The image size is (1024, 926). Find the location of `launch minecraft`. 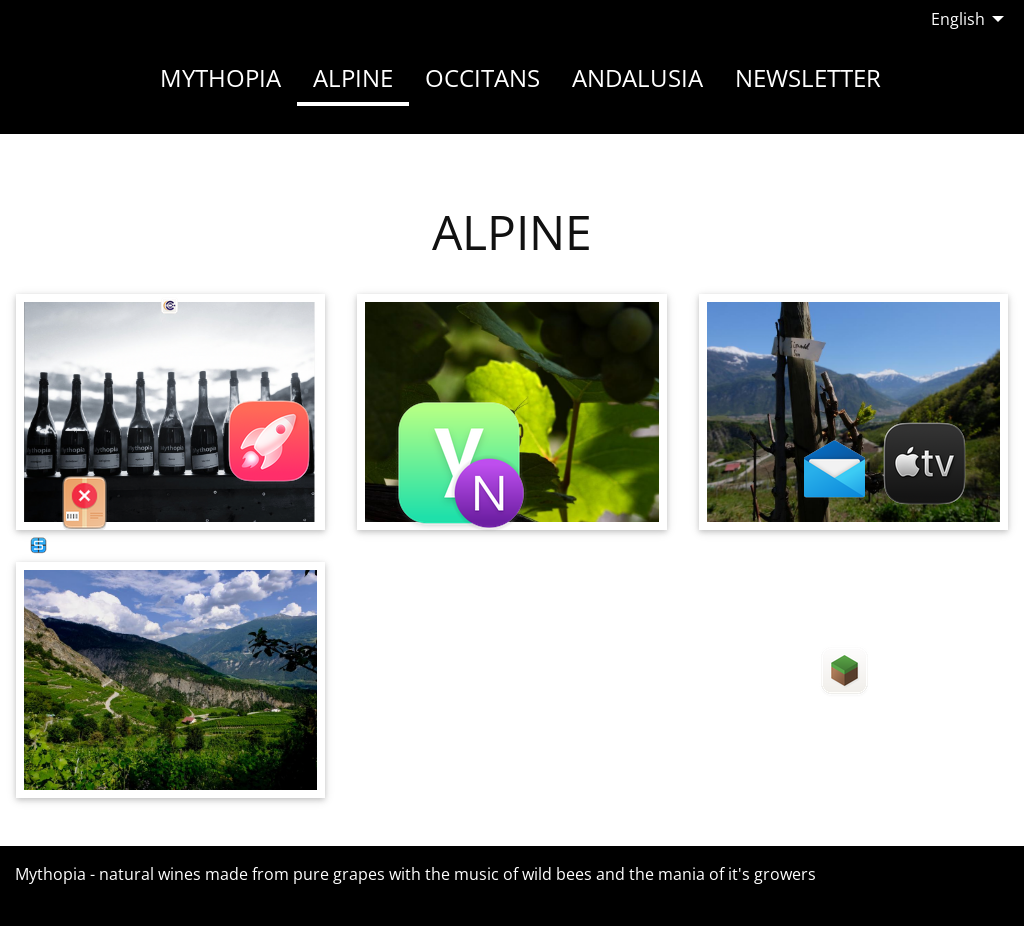

launch minecraft is located at coordinates (844, 670).